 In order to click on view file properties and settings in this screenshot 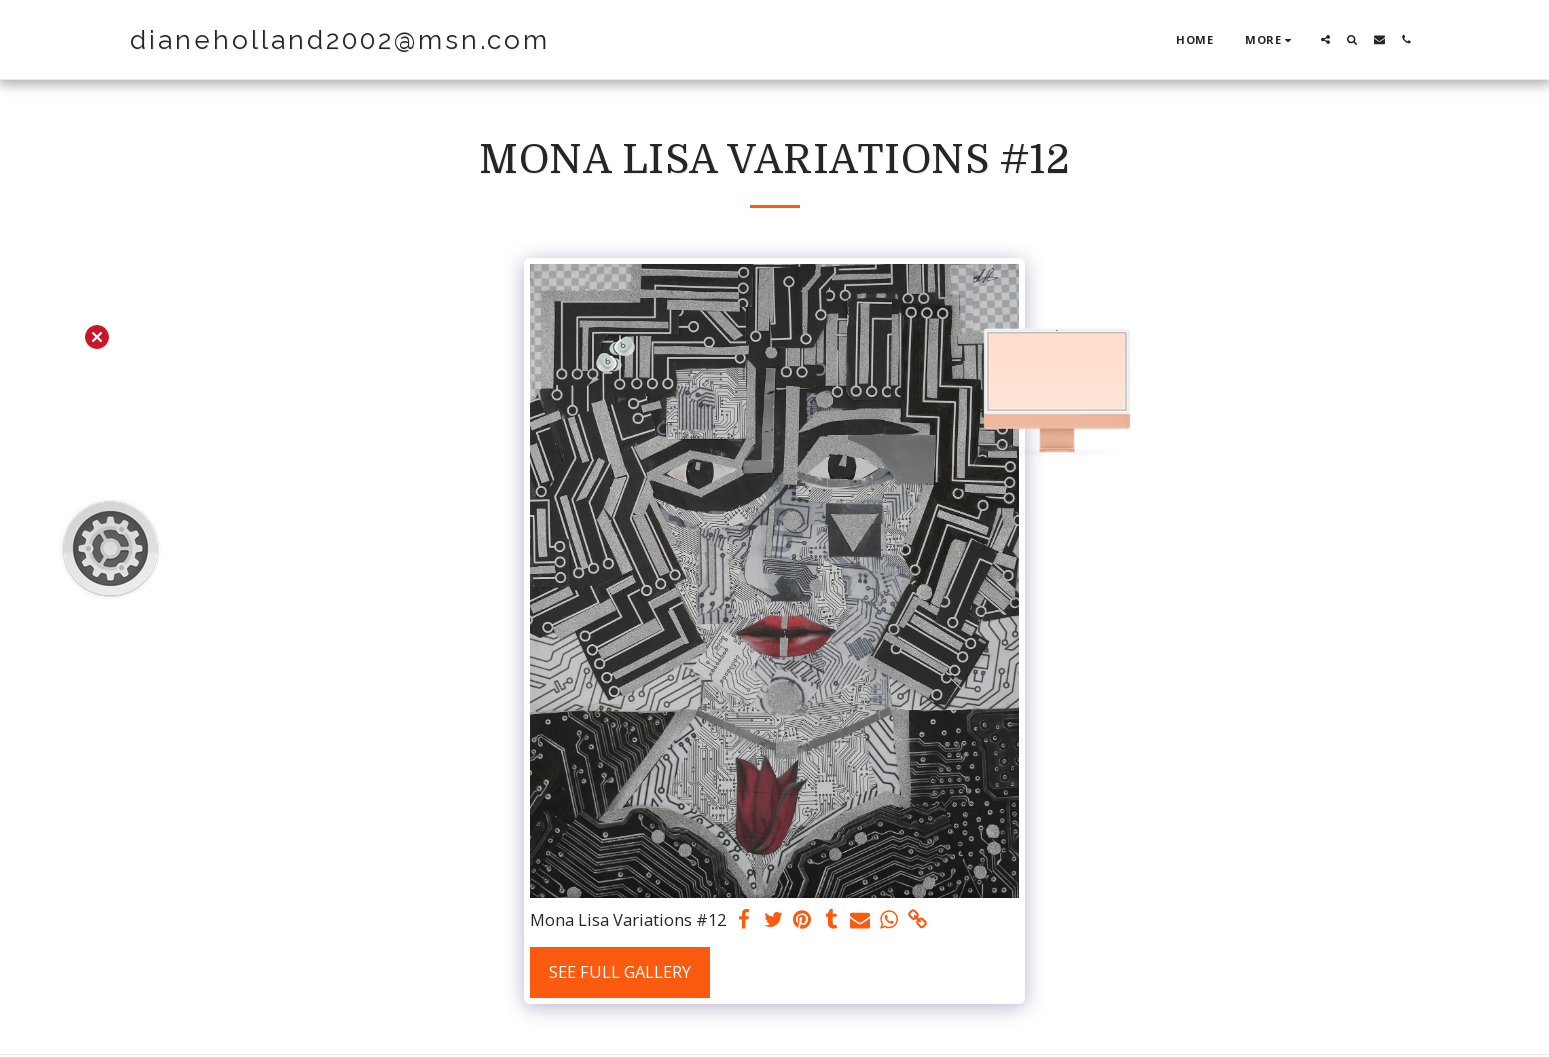, I will do `click(110, 548)`.